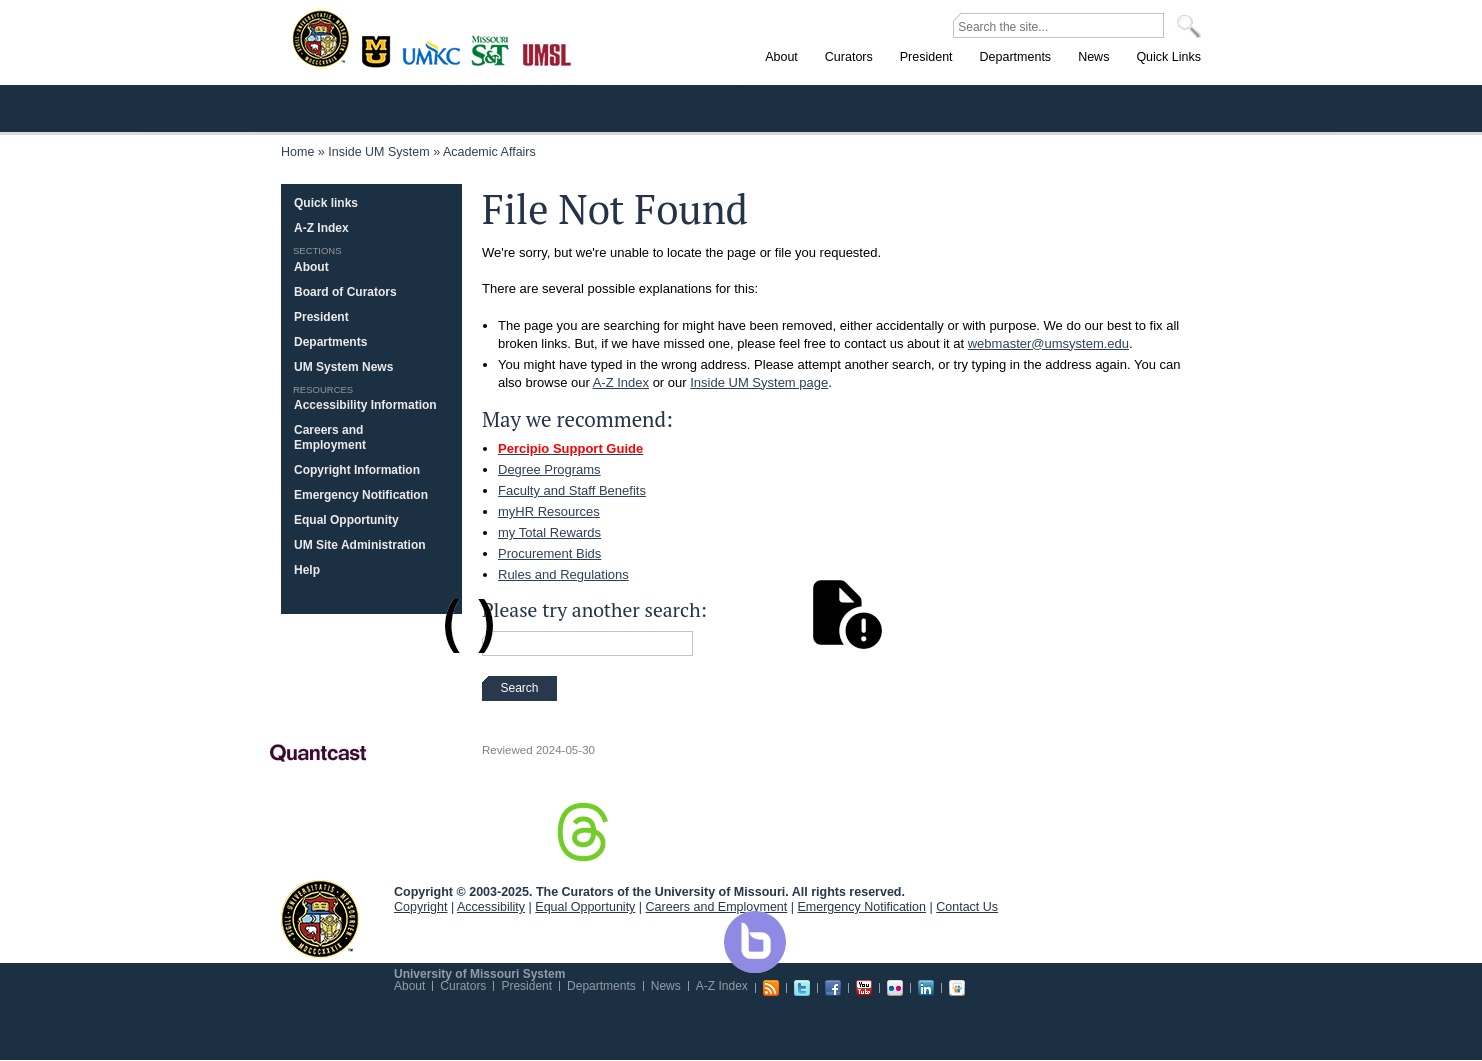 This screenshot has height=1061, width=1482. What do you see at coordinates (469, 626) in the screenshot?
I see `insert parentheses in code editor` at bounding box center [469, 626].